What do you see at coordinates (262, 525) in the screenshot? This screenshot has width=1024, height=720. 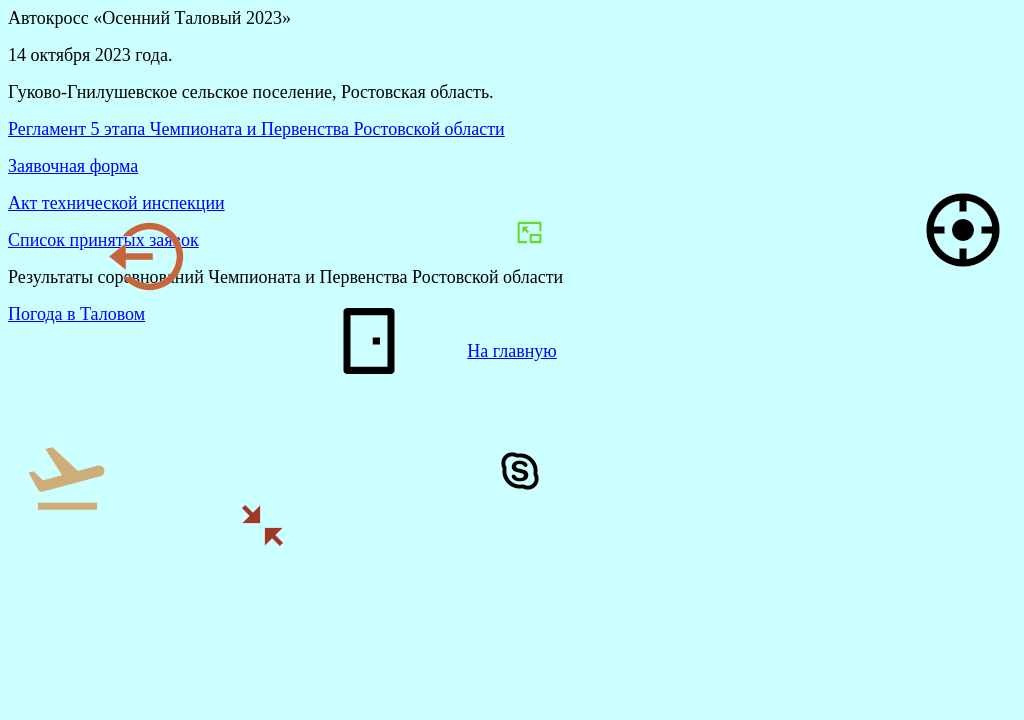 I see `collapse or minimize an expanded view` at bounding box center [262, 525].